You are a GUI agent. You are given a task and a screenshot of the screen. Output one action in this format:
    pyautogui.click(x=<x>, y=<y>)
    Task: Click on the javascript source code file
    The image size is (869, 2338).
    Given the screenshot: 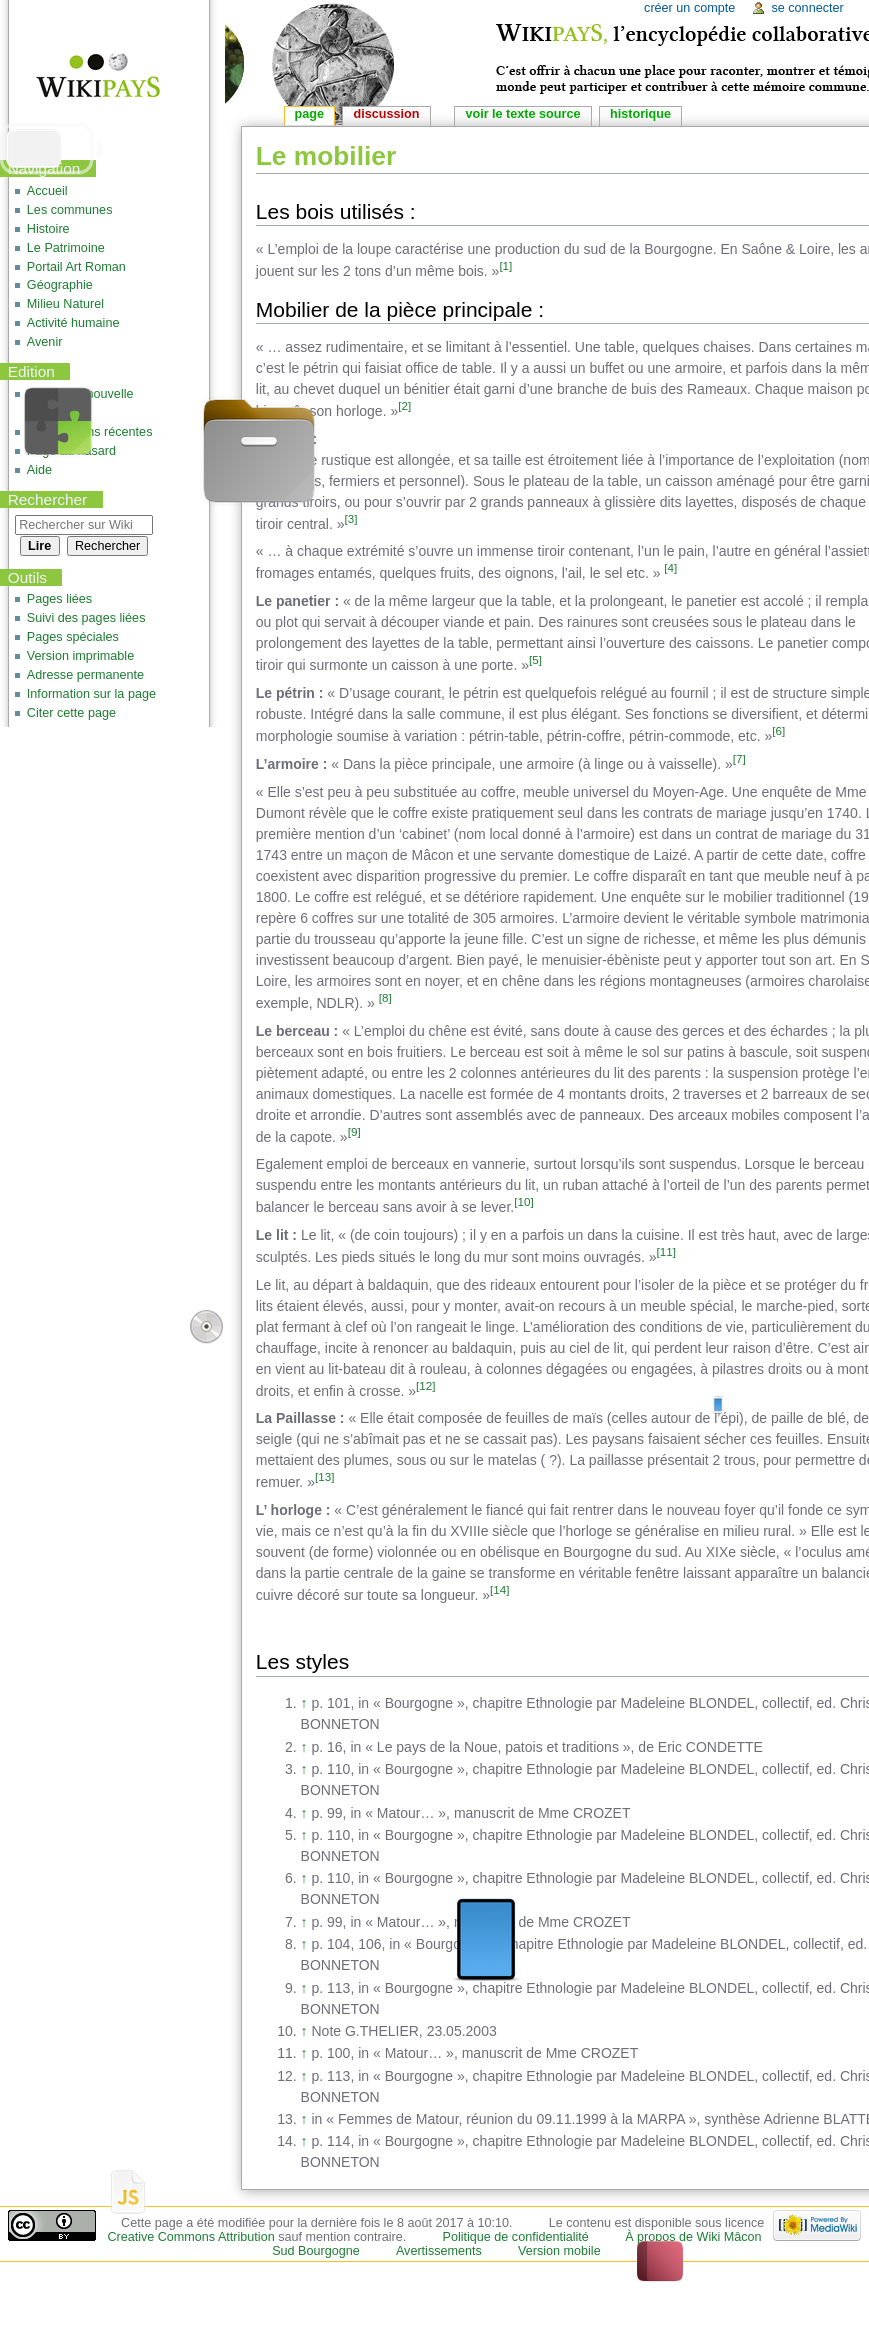 What is the action you would take?
    pyautogui.click(x=128, y=2192)
    